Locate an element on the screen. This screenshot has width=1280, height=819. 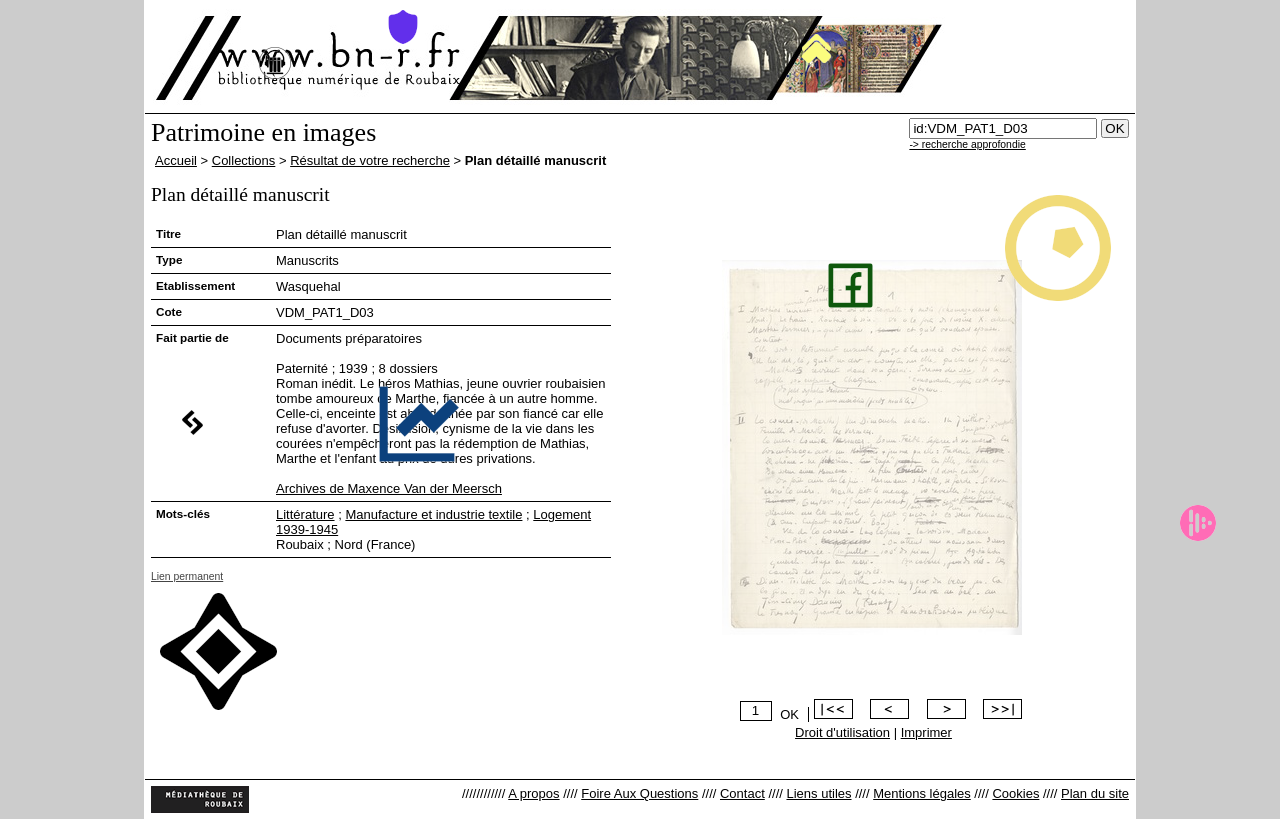
palo alto software company logo is located at coordinates (816, 48).